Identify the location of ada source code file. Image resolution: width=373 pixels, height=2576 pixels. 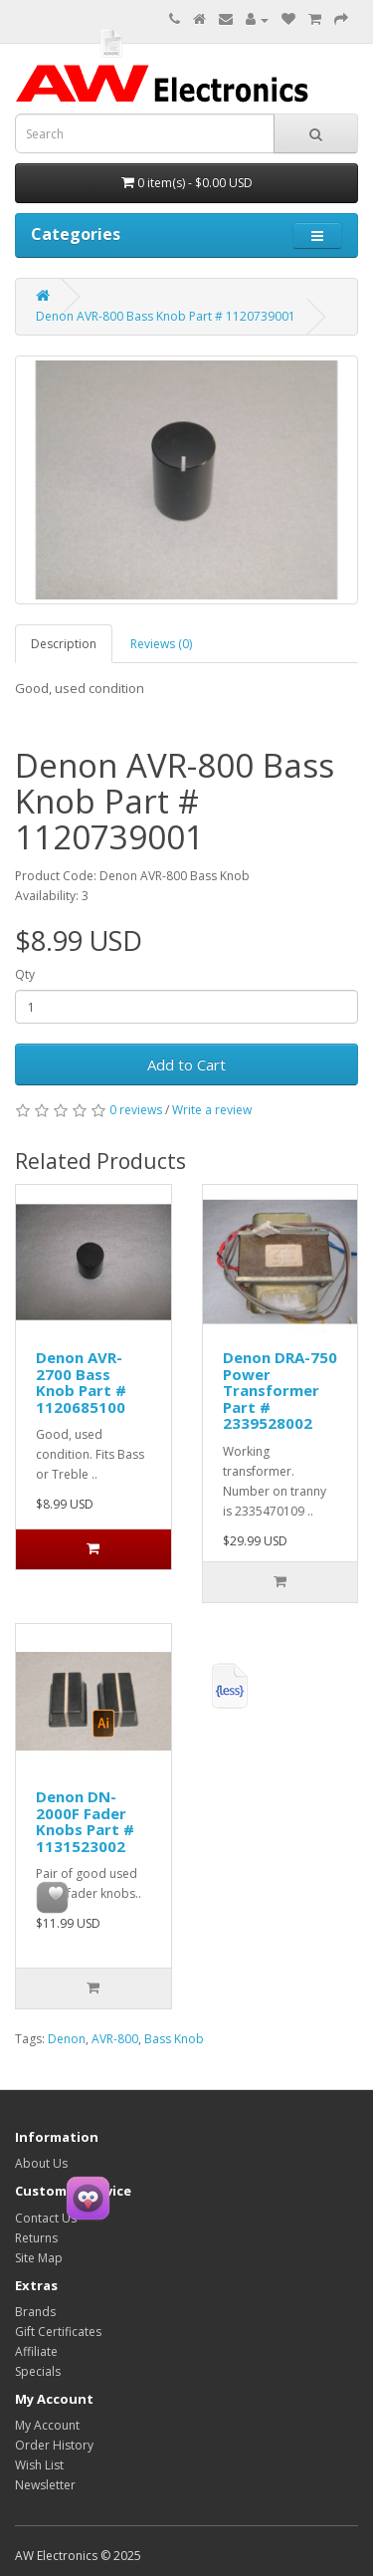
(111, 44).